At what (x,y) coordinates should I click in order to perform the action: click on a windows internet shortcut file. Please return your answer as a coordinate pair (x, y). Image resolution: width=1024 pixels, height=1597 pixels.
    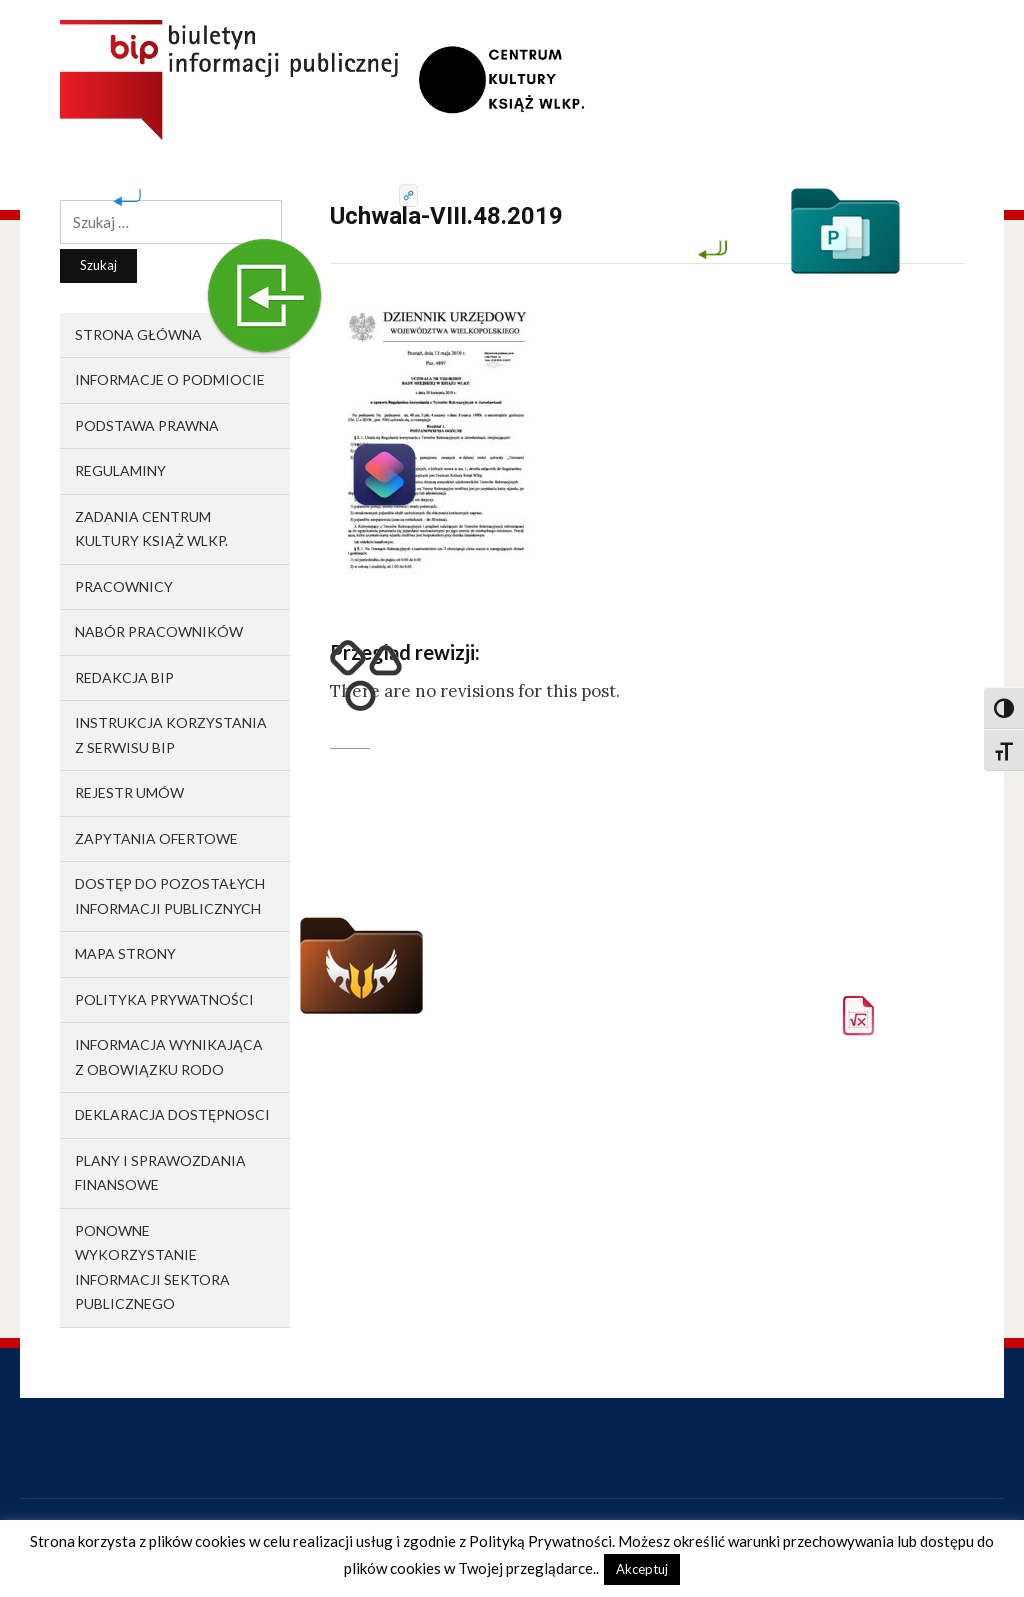
    Looking at the image, I should click on (408, 195).